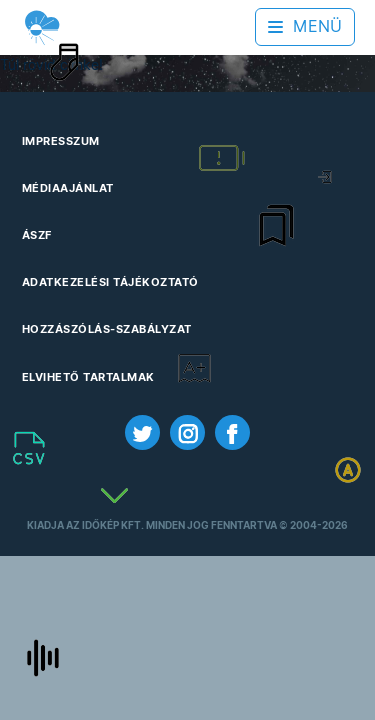 The width and height of the screenshot is (375, 720). I want to click on view audio waveform or sound visualization, so click(43, 658).